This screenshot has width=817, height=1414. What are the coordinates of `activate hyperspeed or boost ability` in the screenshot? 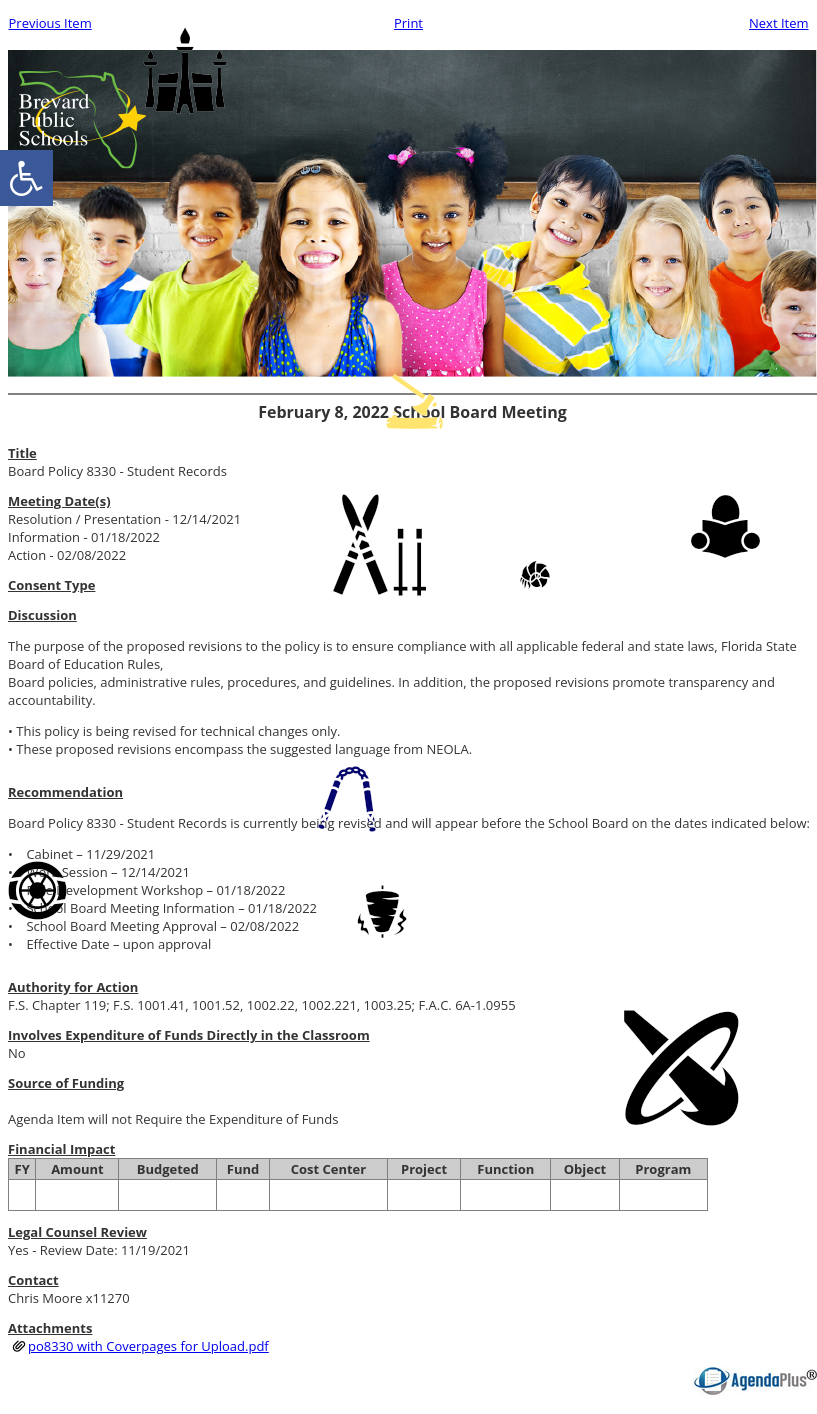 It's located at (682, 1068).